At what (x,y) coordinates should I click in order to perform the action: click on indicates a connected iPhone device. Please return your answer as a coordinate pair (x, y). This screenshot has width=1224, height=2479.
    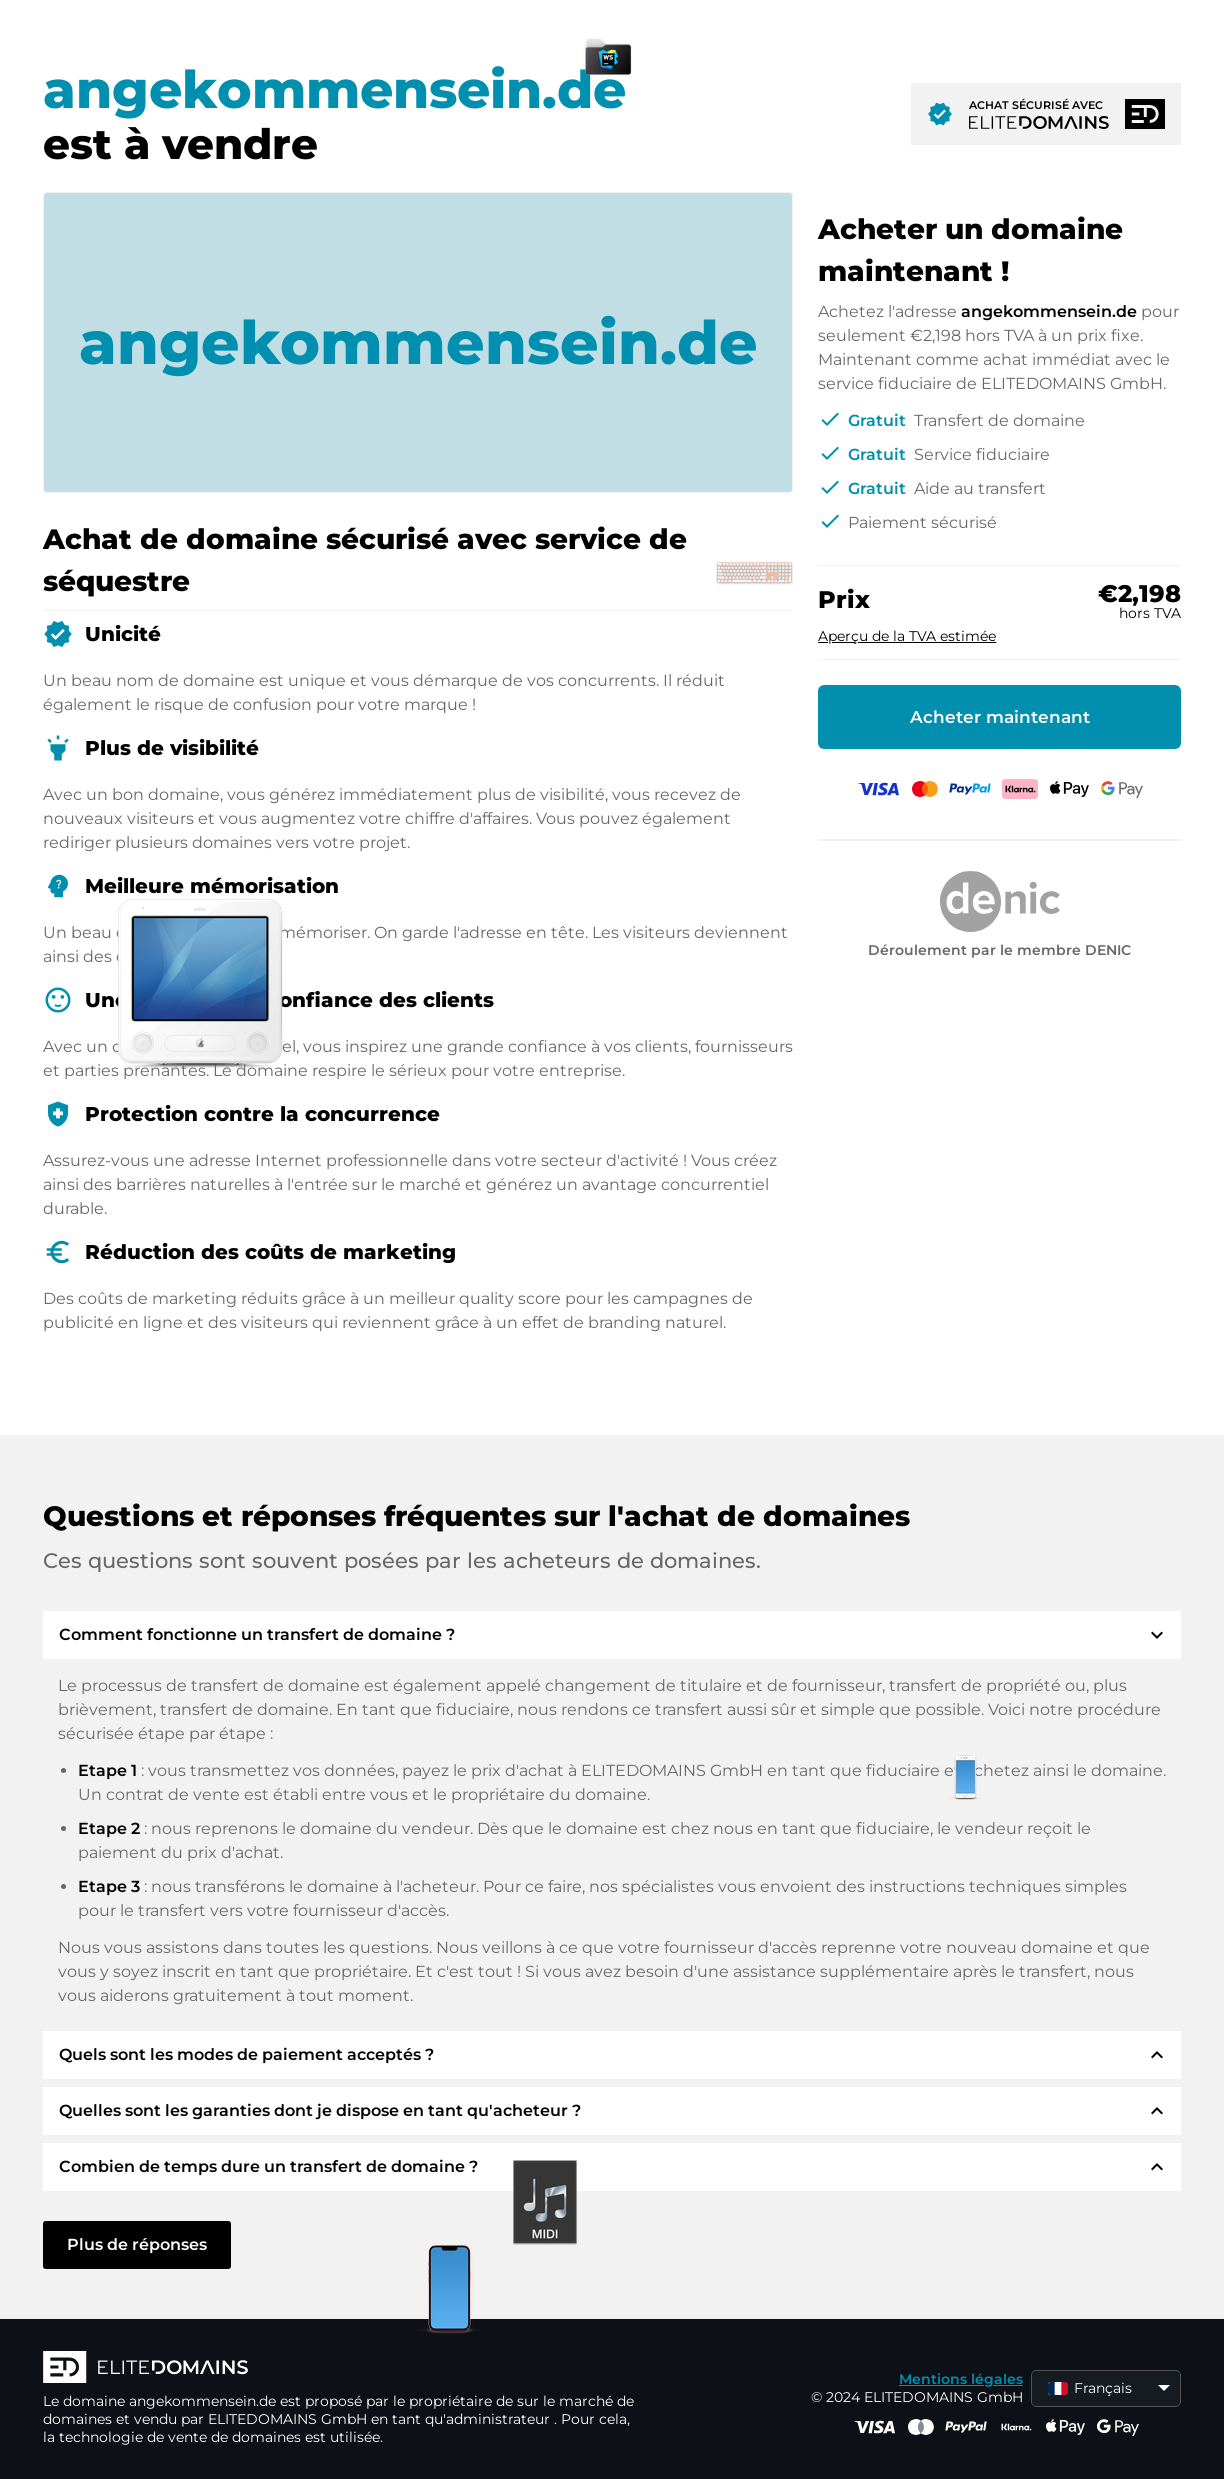
    Looking at the image, I should click on (965, 1777).